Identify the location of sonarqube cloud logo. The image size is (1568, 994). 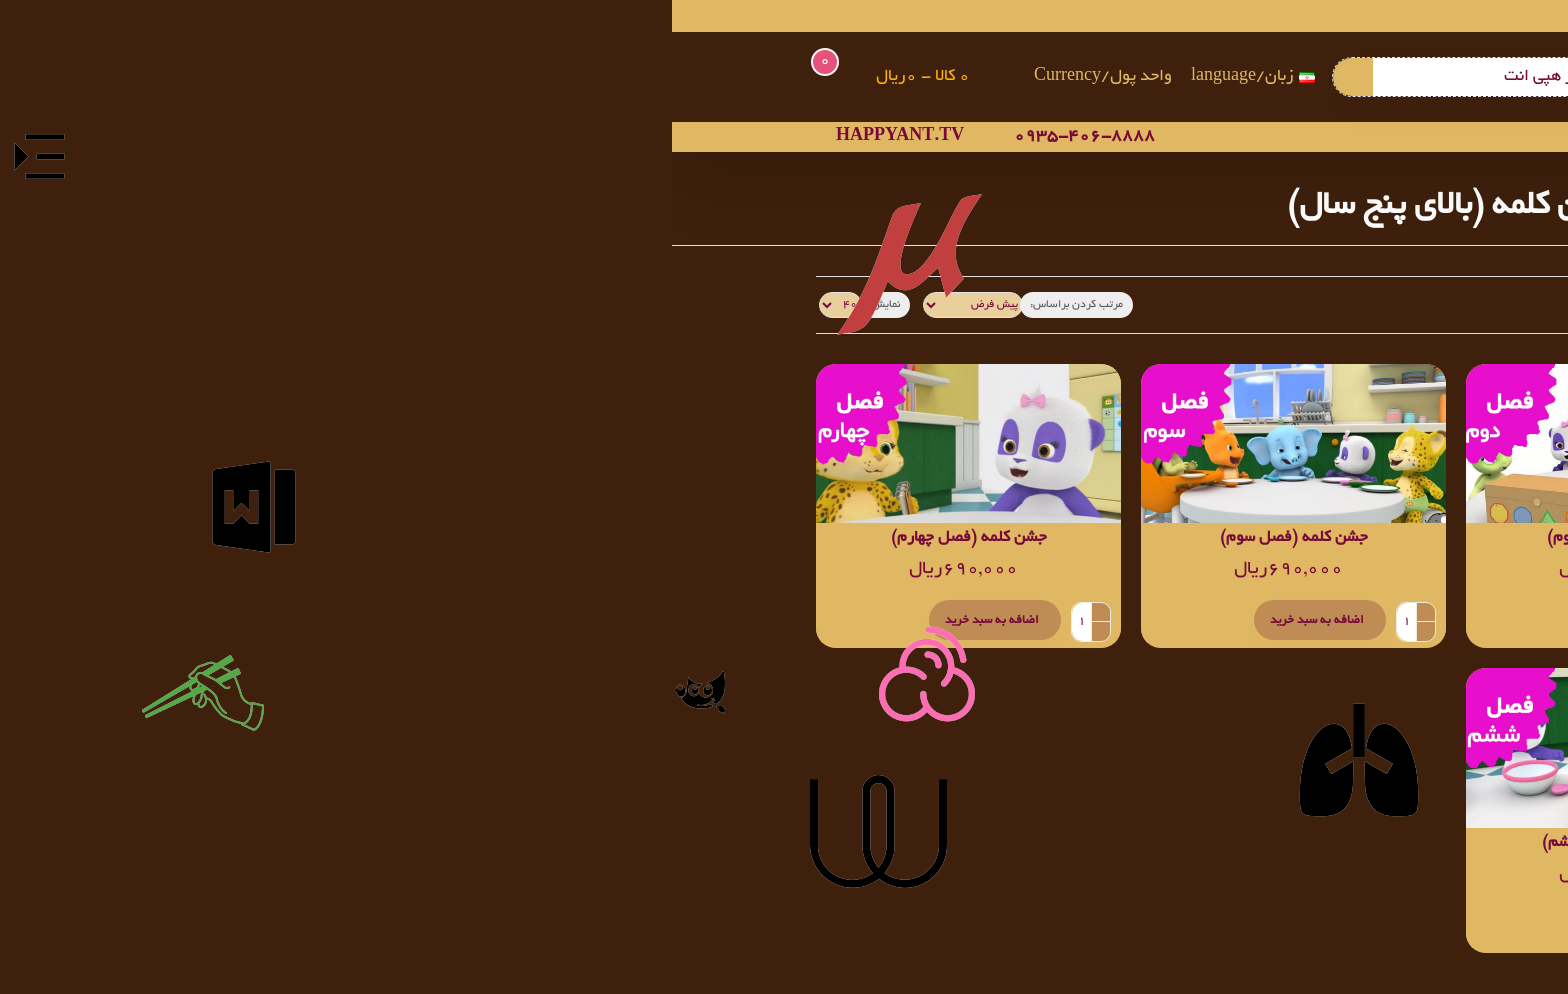
(927, 674).